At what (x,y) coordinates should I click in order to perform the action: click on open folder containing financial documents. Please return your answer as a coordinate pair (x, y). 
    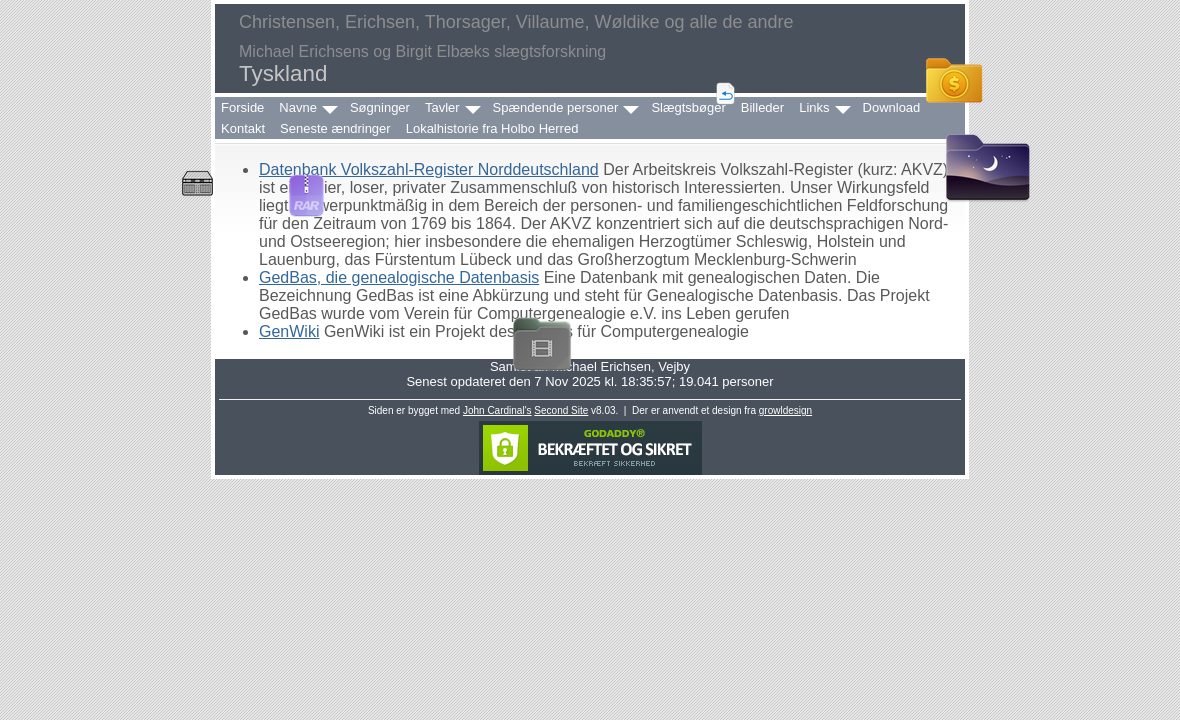
    Looking at the image, I should click on (954, 82).